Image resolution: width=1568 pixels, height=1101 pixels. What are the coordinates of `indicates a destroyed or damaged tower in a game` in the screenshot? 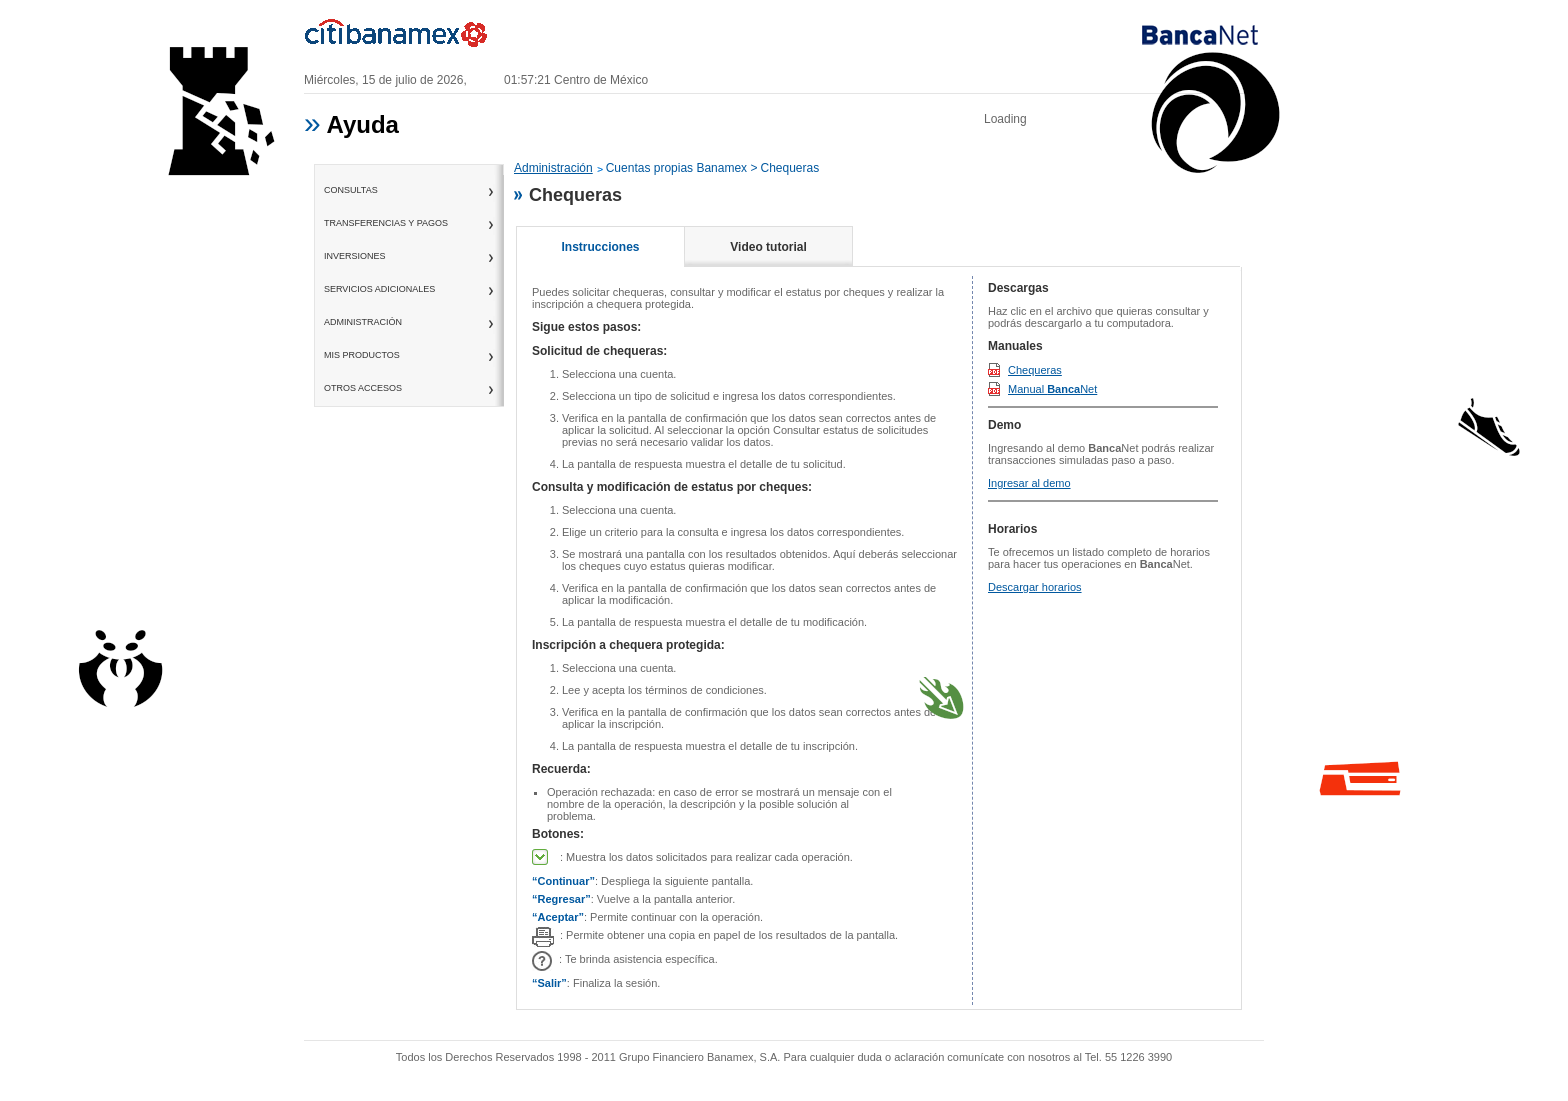 It's located at (215, 111).